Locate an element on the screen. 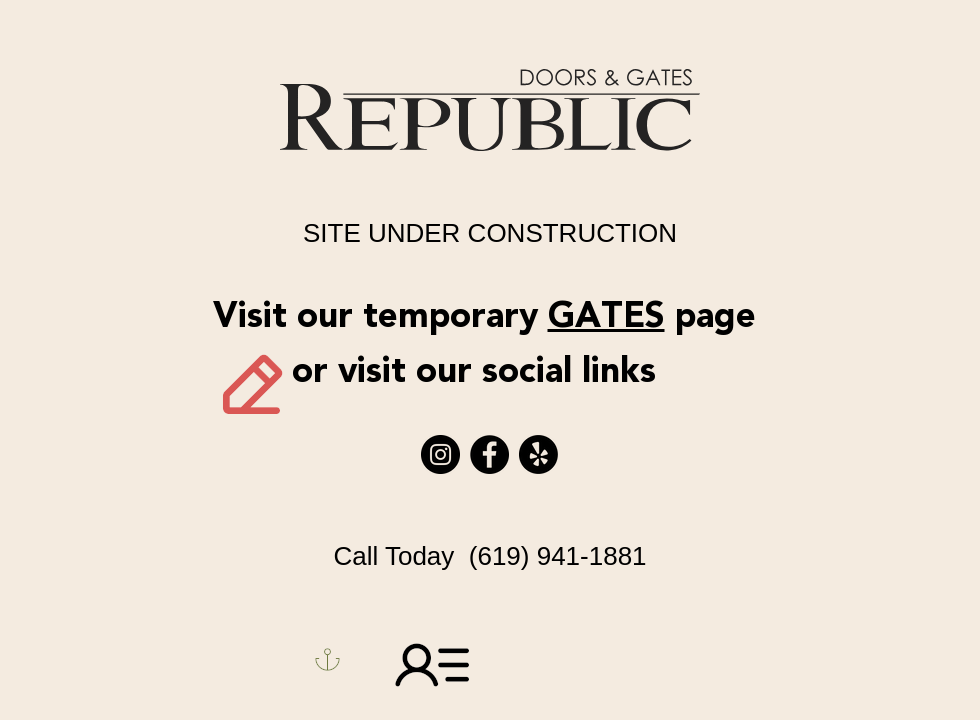  anchor point or fixed position marker is located at coordinates (327, 659).